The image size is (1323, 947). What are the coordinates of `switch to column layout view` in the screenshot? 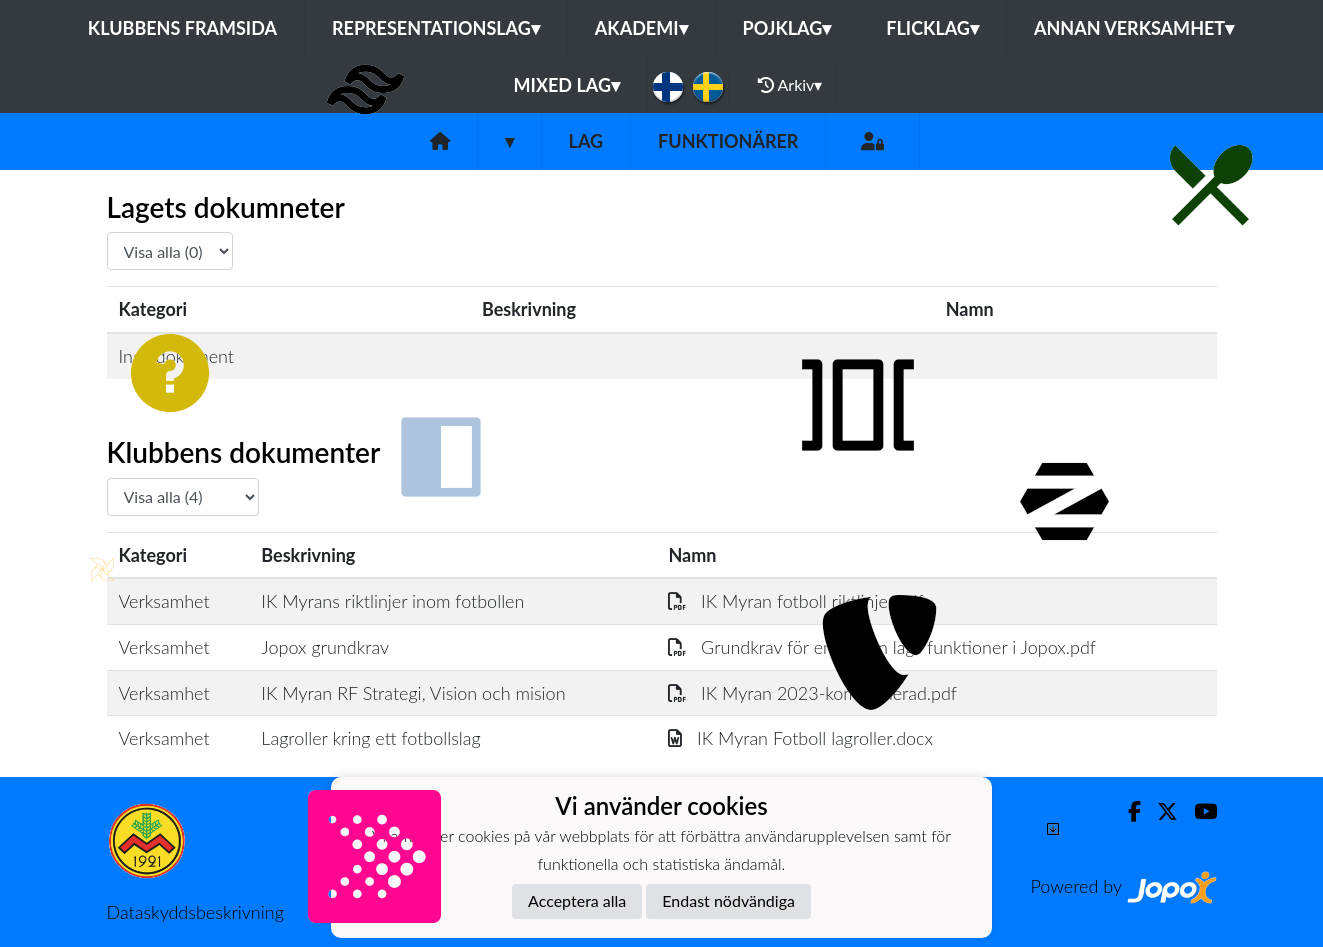 It's located at (441, 457).